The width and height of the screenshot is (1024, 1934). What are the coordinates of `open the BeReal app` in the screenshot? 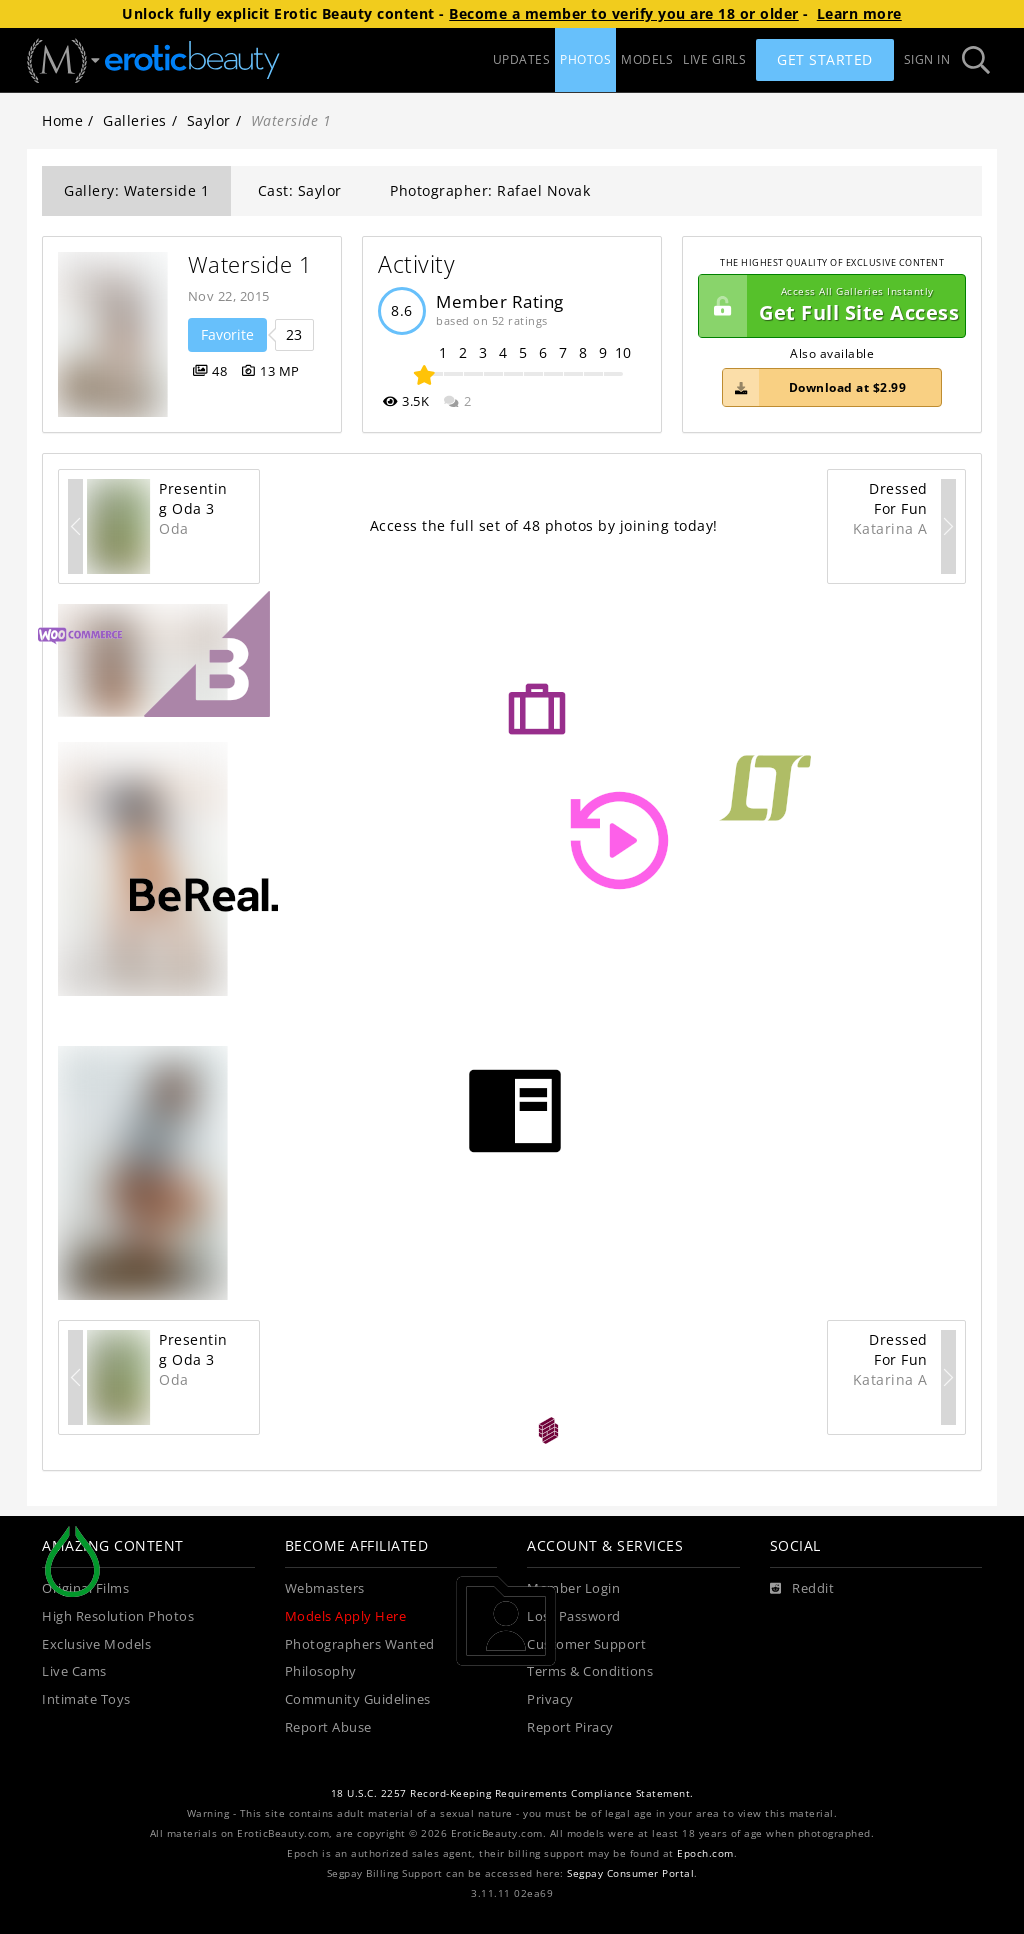 It's located at (204, 895).